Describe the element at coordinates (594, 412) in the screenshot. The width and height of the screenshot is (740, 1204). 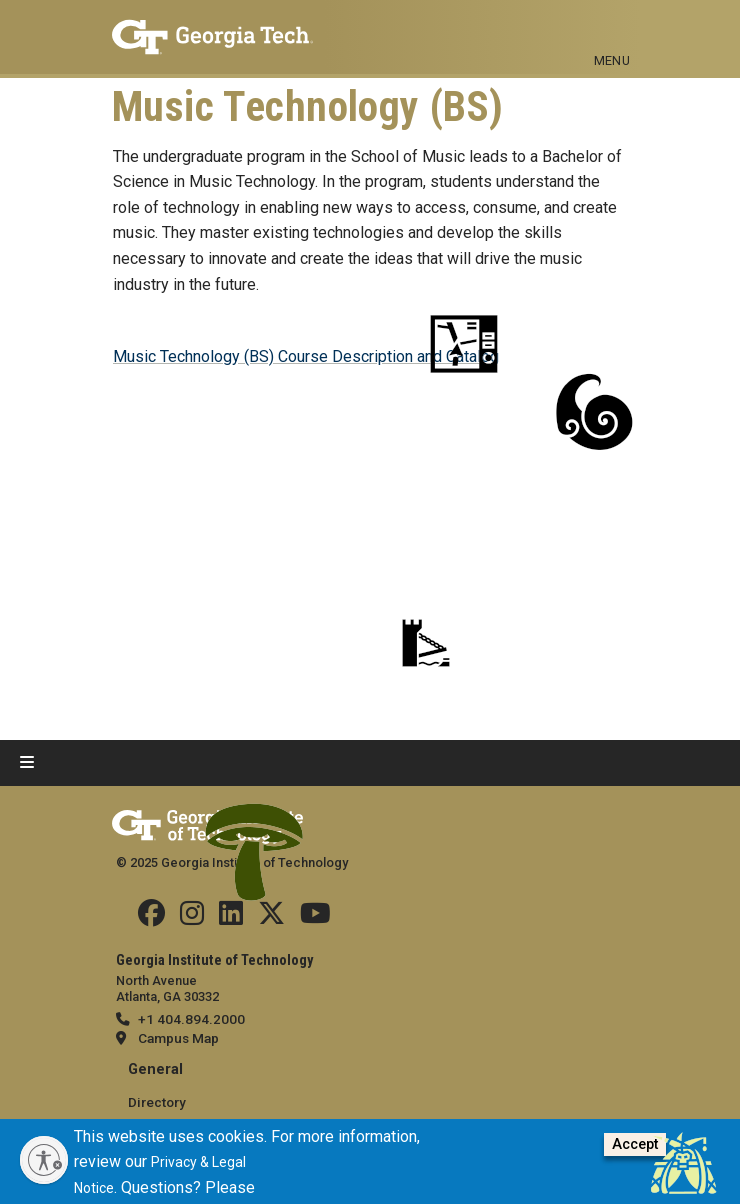
I see `indicates weather conditions in a game interface` at that location.